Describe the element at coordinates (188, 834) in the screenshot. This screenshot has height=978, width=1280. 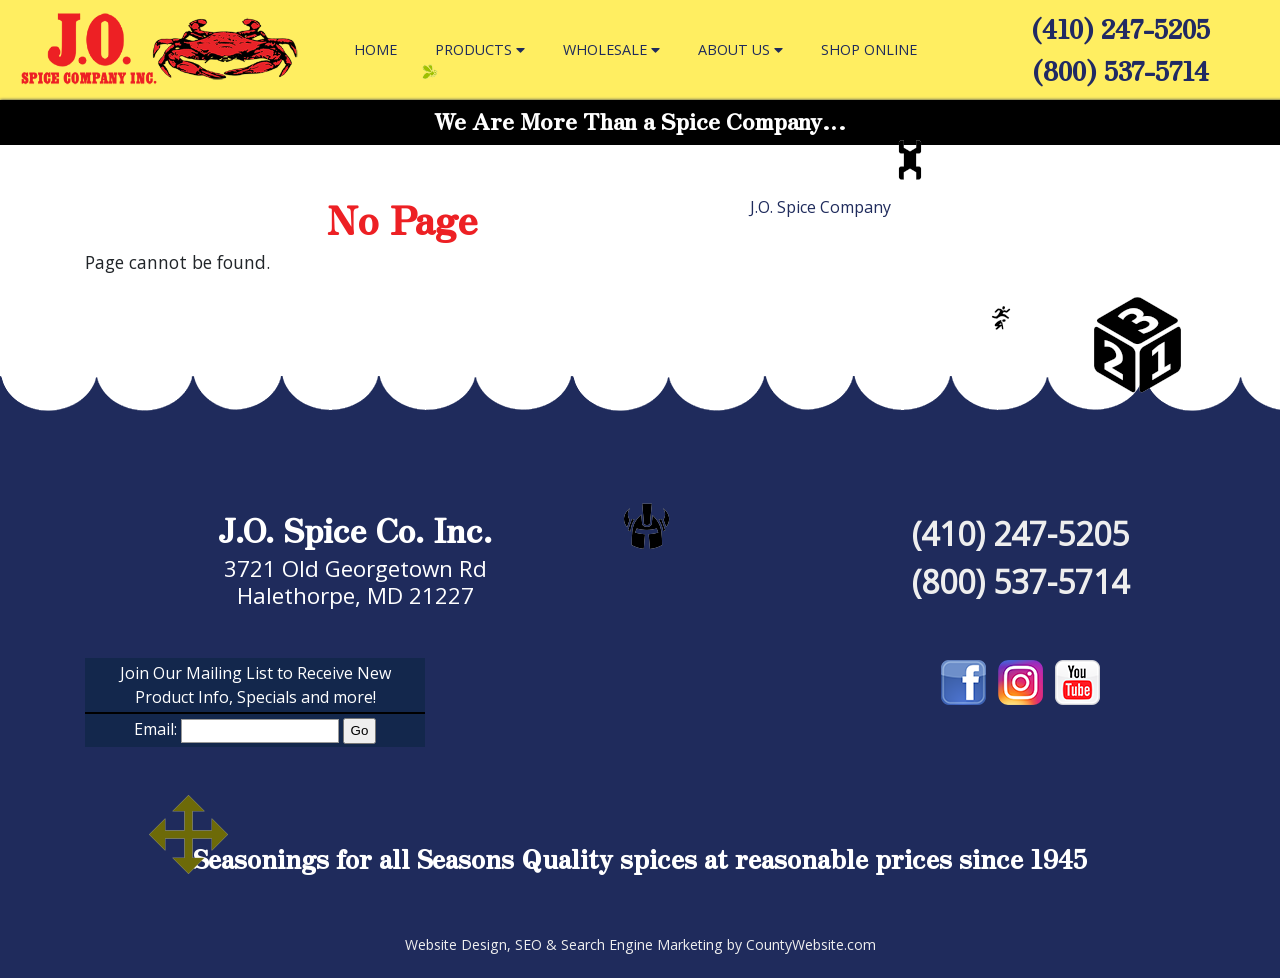
I see `move or reposition an element` at that location.